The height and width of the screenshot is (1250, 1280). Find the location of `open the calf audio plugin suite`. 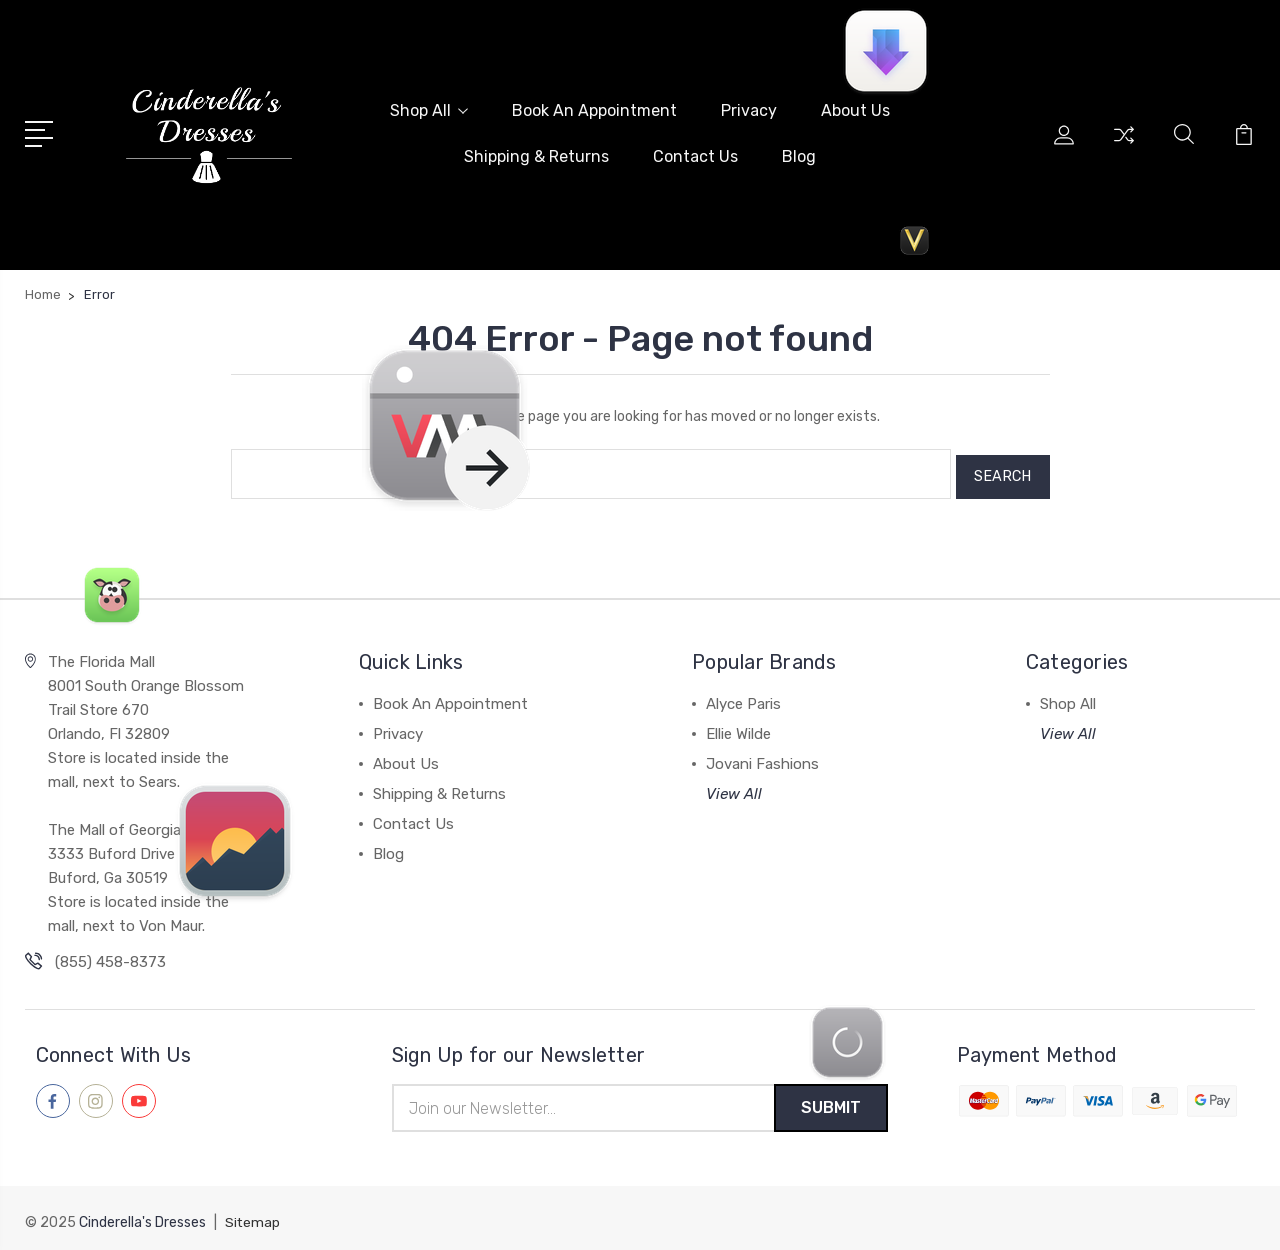

open the calf audio plugin suite is located at coordinates (112, 595).